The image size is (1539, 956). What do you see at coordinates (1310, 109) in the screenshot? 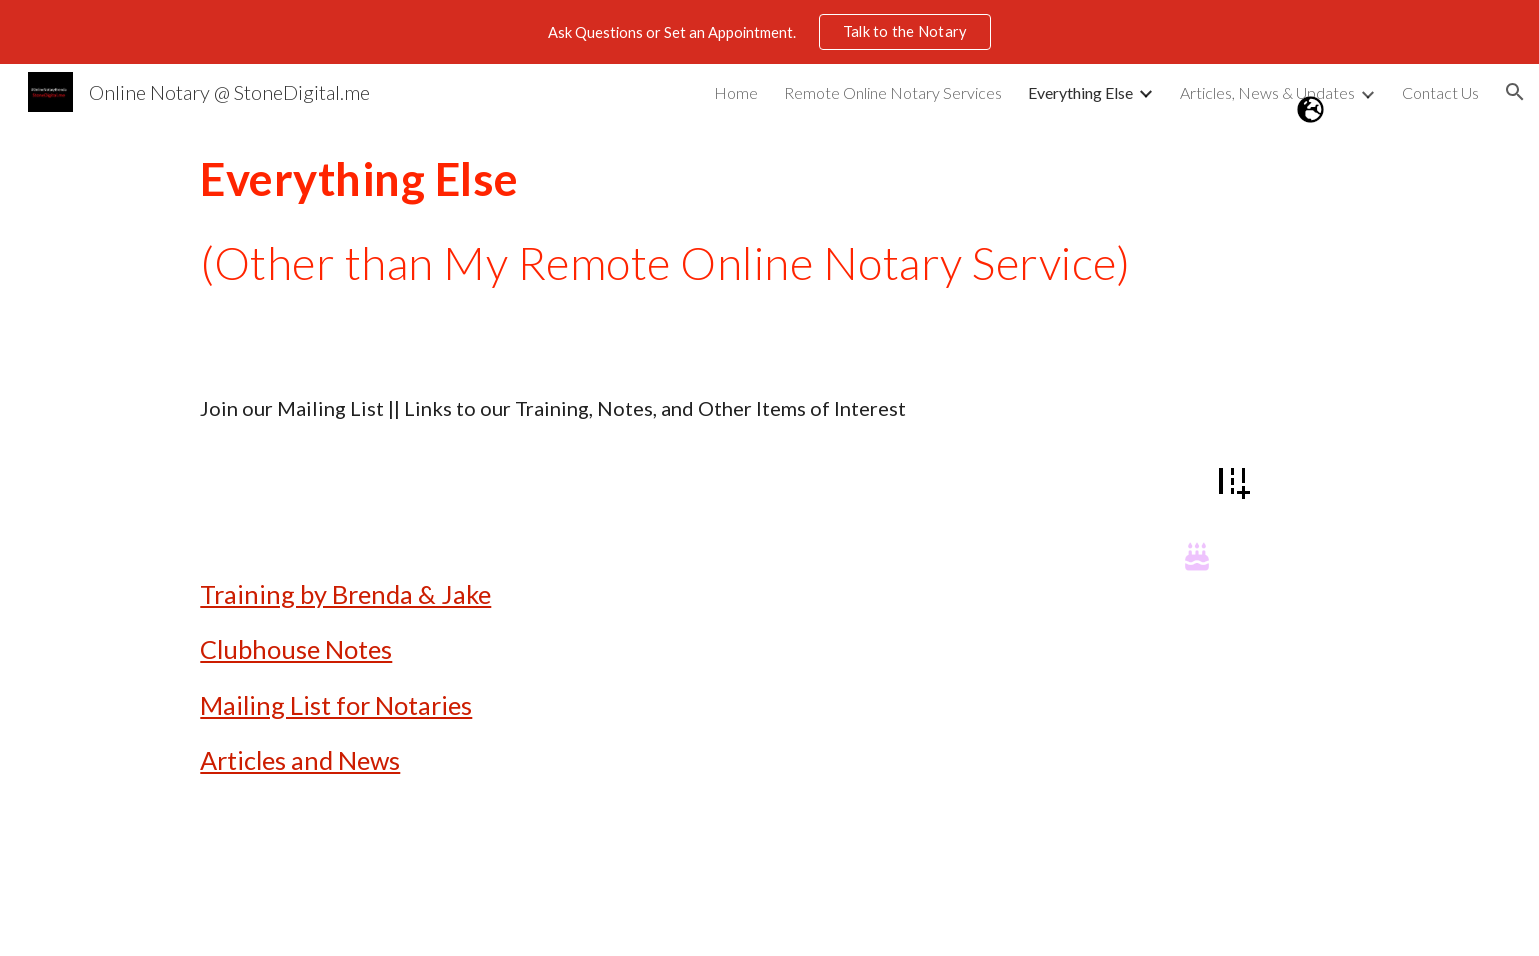
I see `select europe as your region` at bounding box center [1310, 109].